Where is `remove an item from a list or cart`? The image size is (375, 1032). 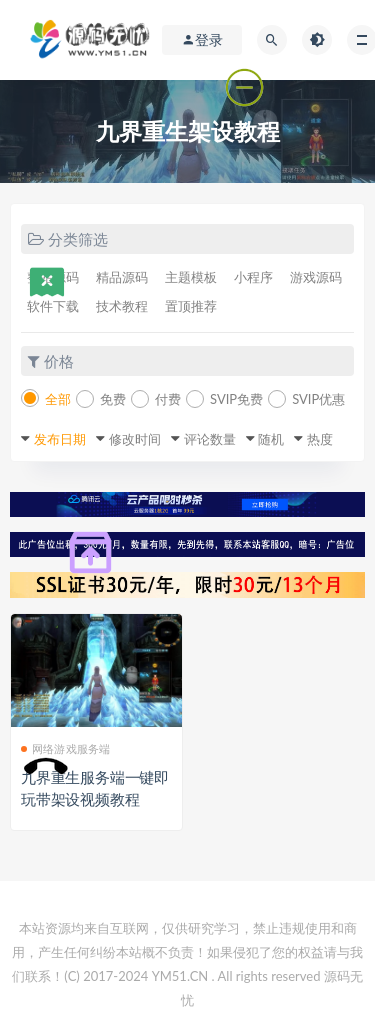 remove an item from a list or cart is located at coordinates (244, 87).